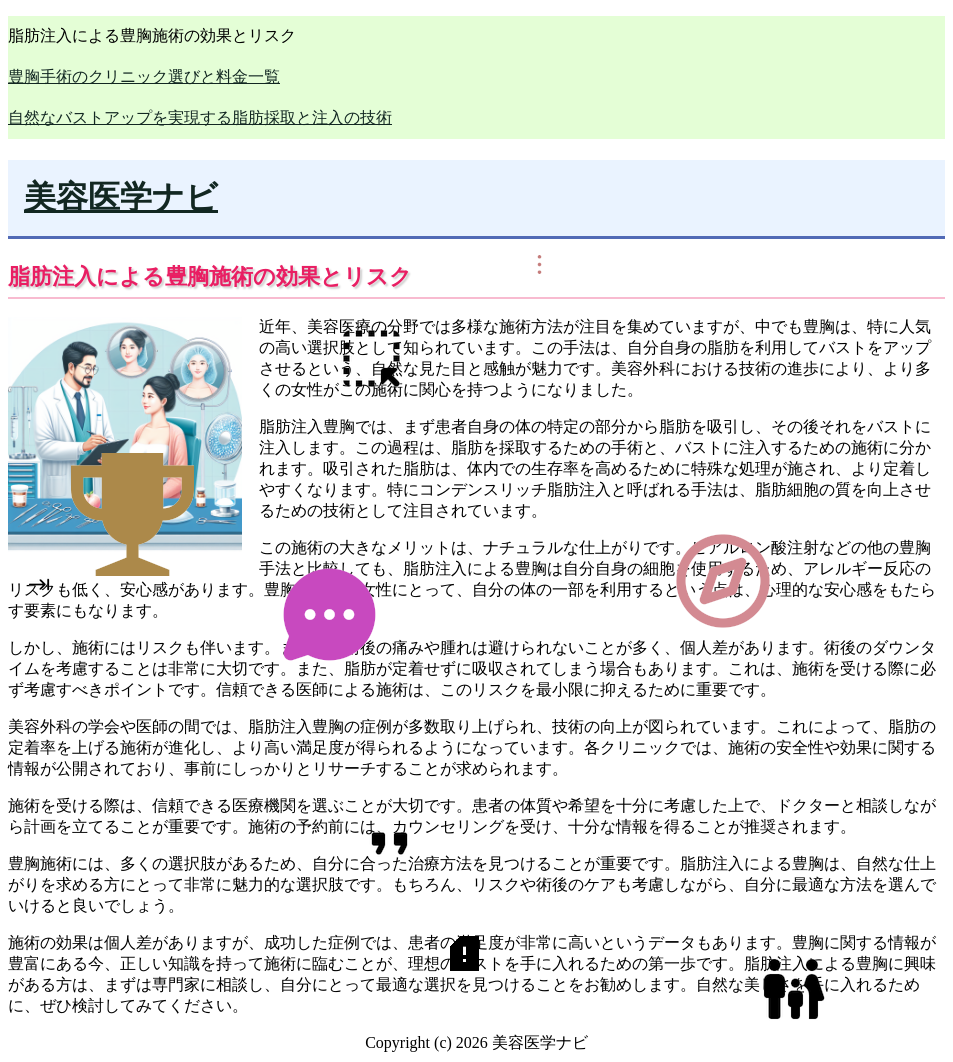 The height and width of the screenshot is (1062, 953). I want to click on open safari browser, so click(723, 581).